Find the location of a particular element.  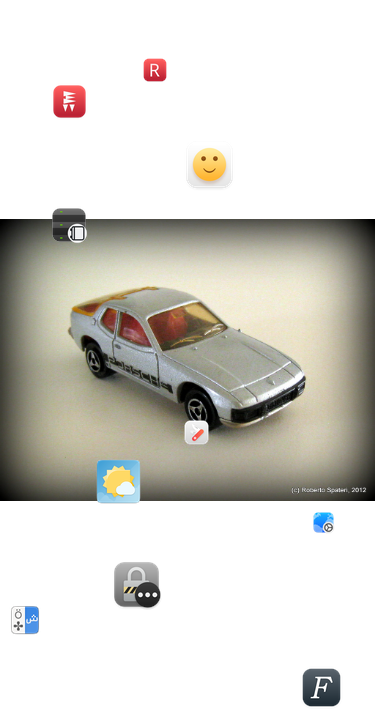

open the weather app is located at coordinates (118, 481).